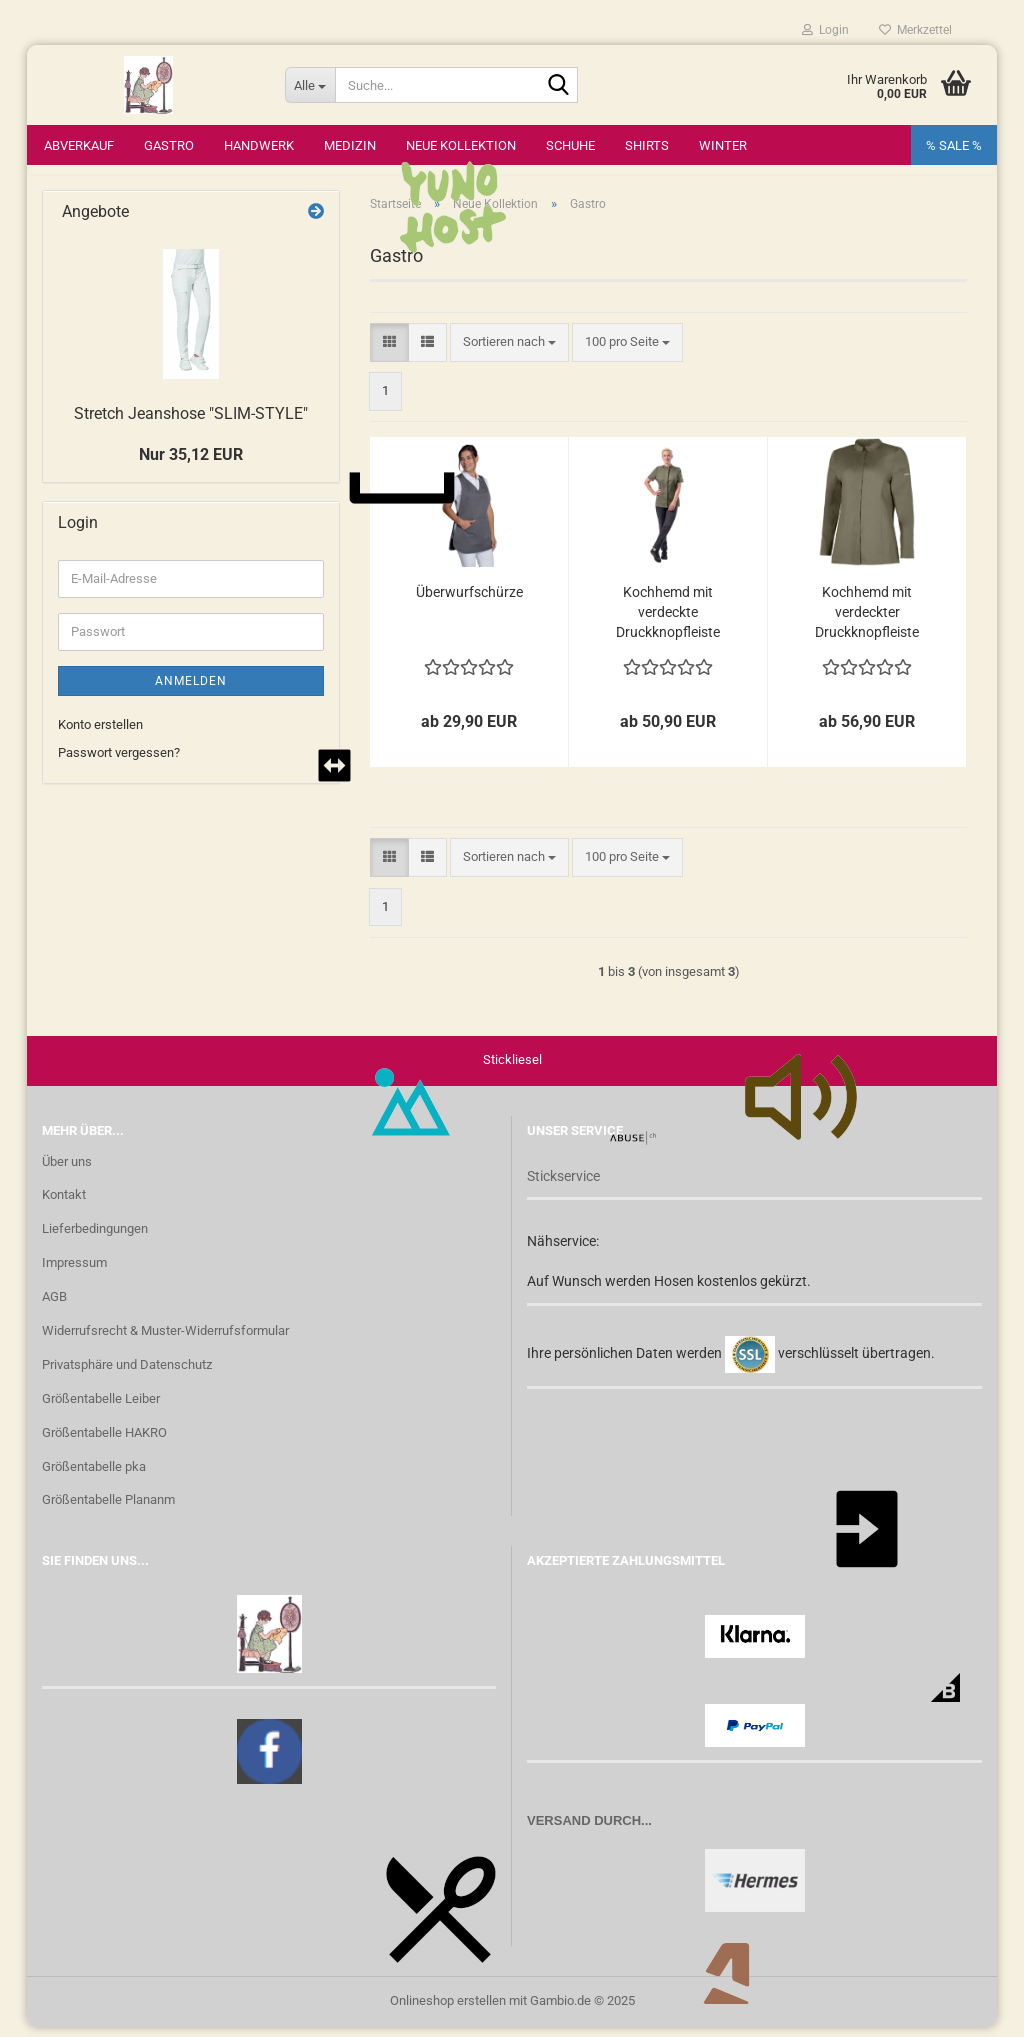  What do you see at coordinates (867, 1529) in the screenshot?
I see `log in to your account` at bounding box center [867, 1529].